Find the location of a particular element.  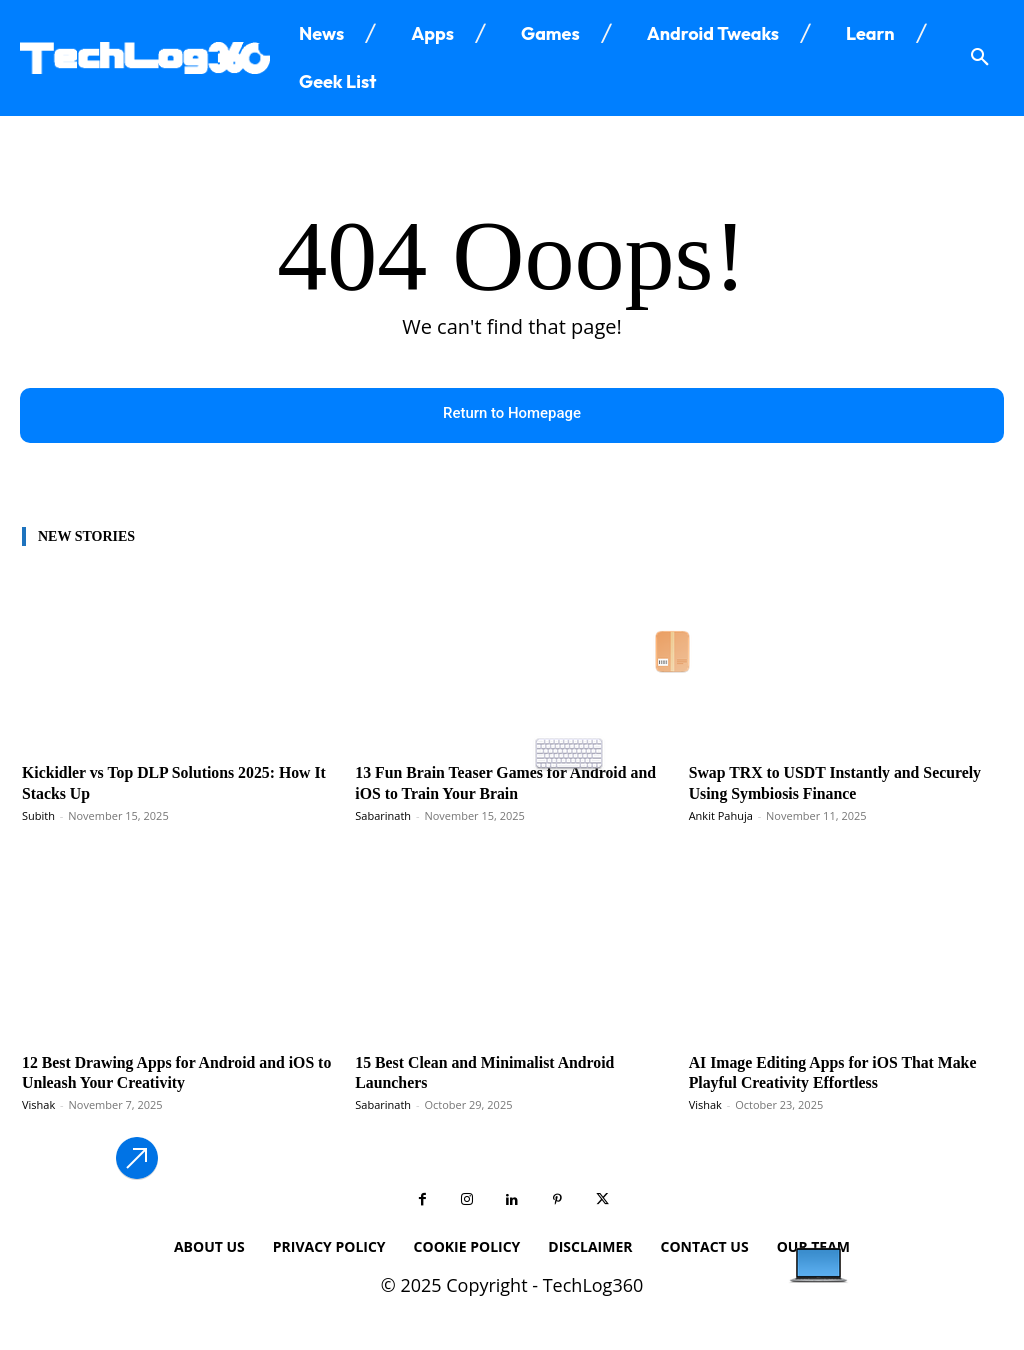

indicates a symbolic link or shortcut to another file is located at coordinates (137, 1158).